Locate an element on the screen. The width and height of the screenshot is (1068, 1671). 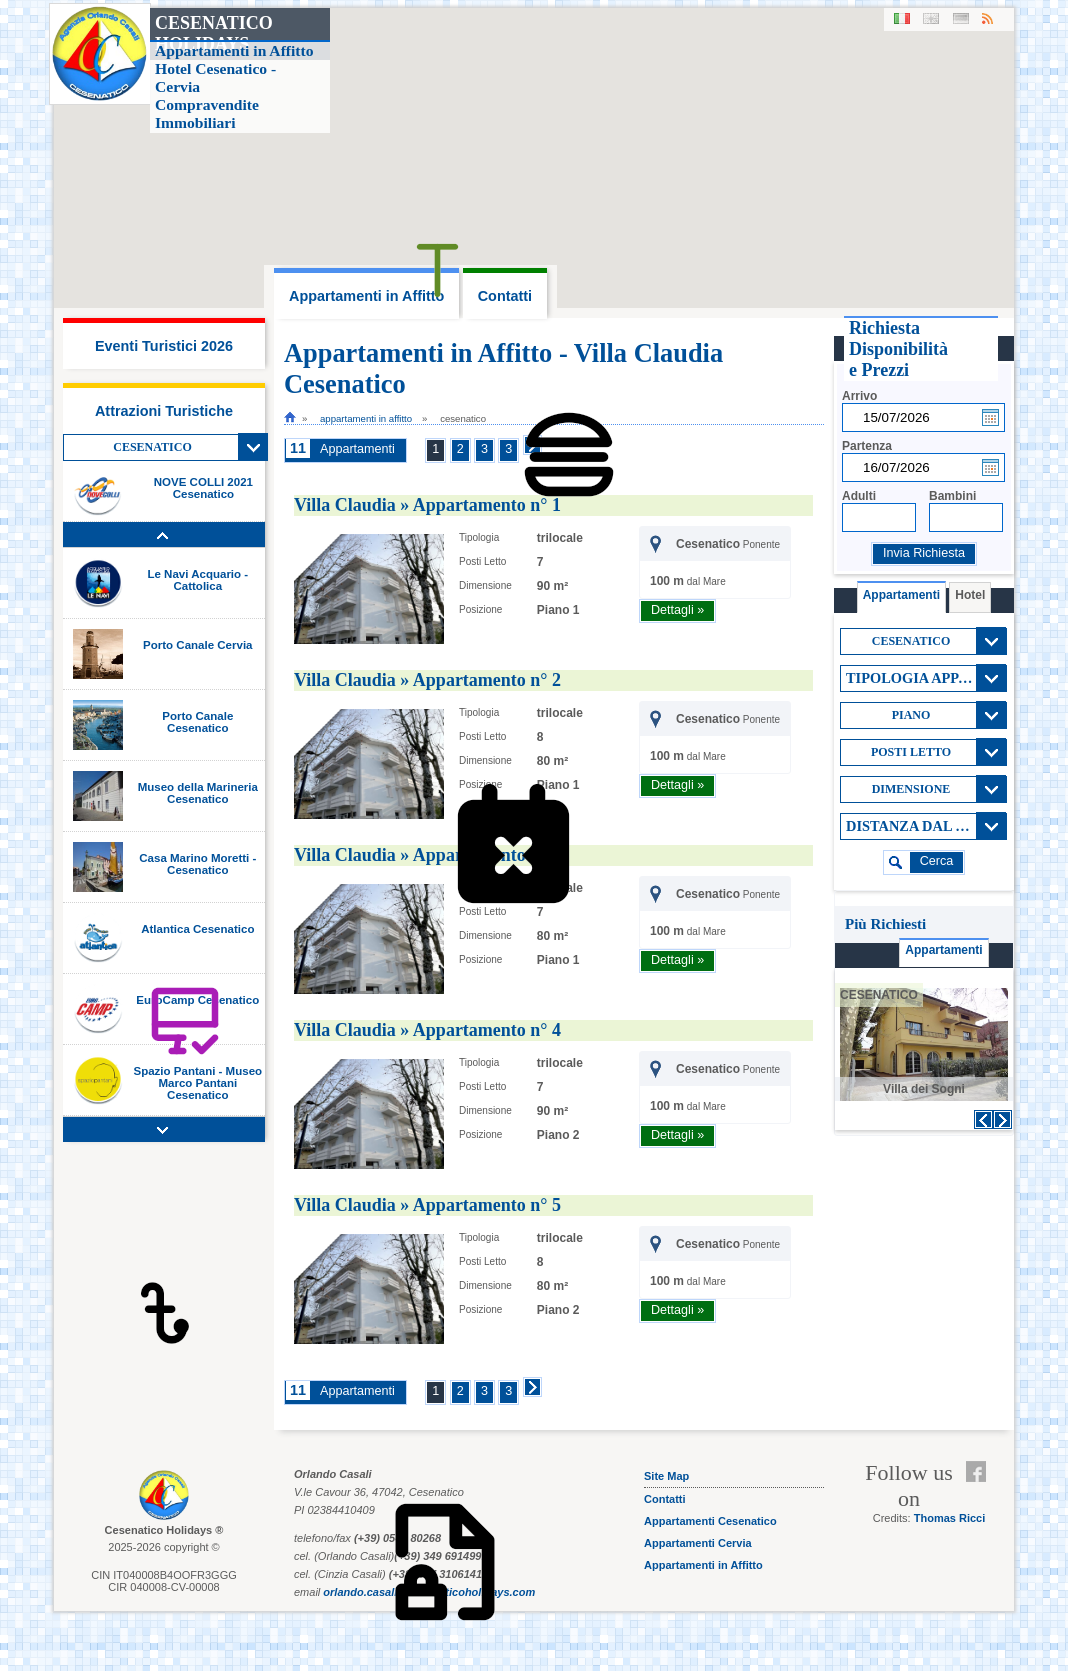
indicates bangladeshi taka currency is located at coordinates (164, 1313).